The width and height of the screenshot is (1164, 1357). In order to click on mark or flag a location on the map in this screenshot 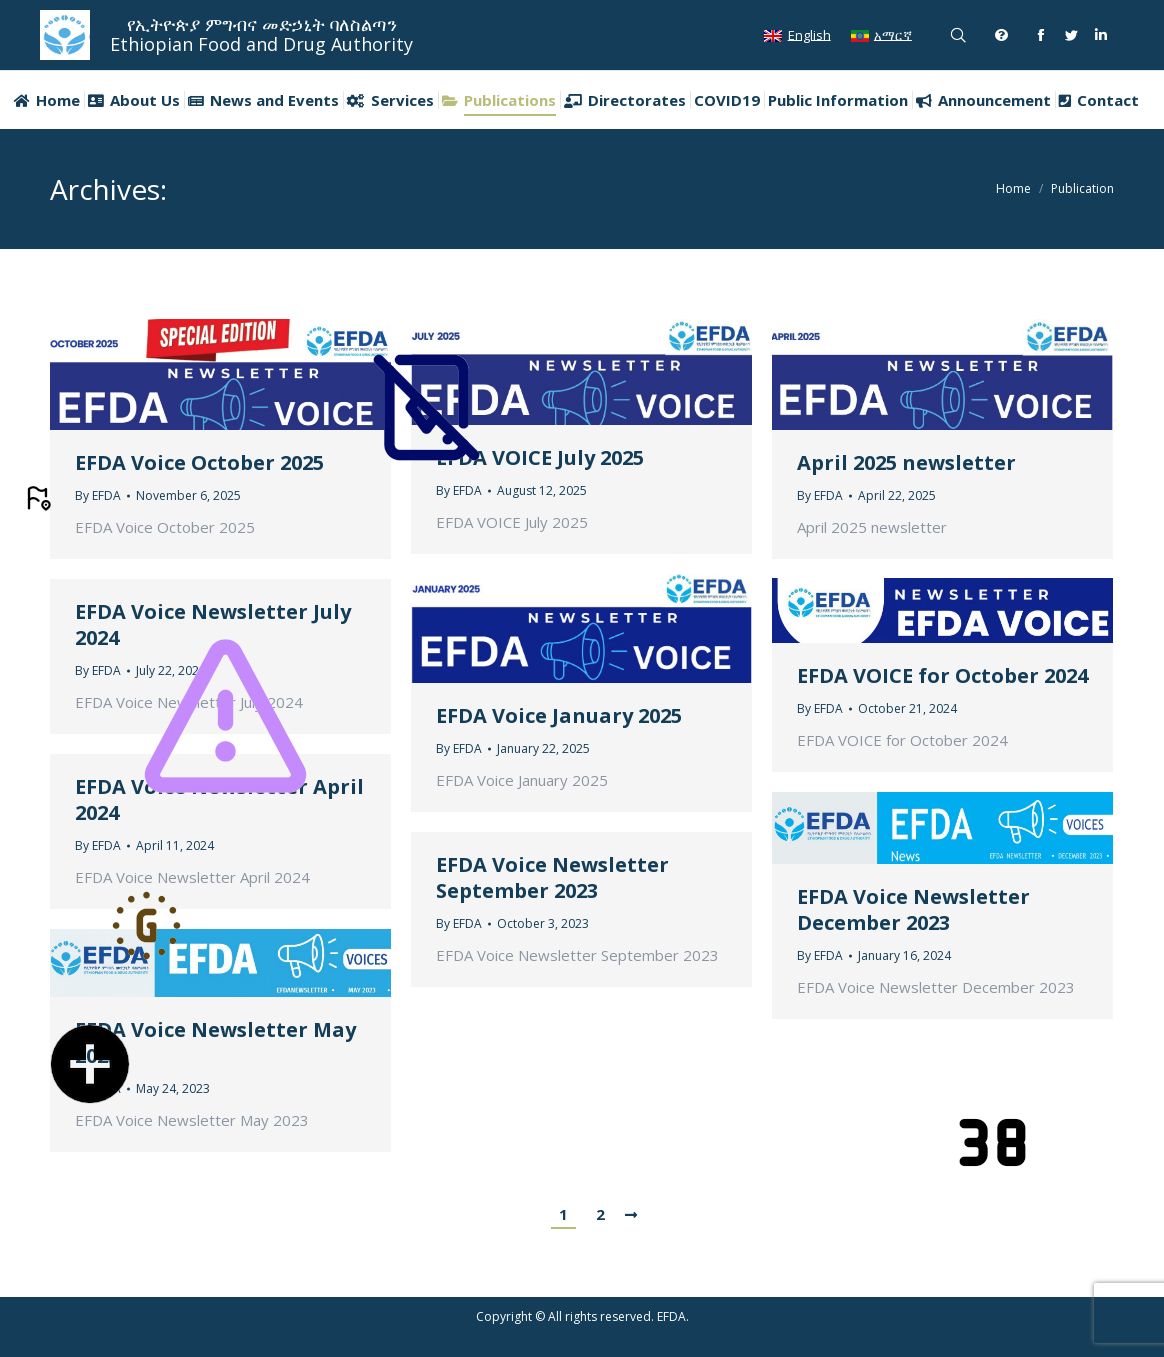, I will do `click(37, 497)`.